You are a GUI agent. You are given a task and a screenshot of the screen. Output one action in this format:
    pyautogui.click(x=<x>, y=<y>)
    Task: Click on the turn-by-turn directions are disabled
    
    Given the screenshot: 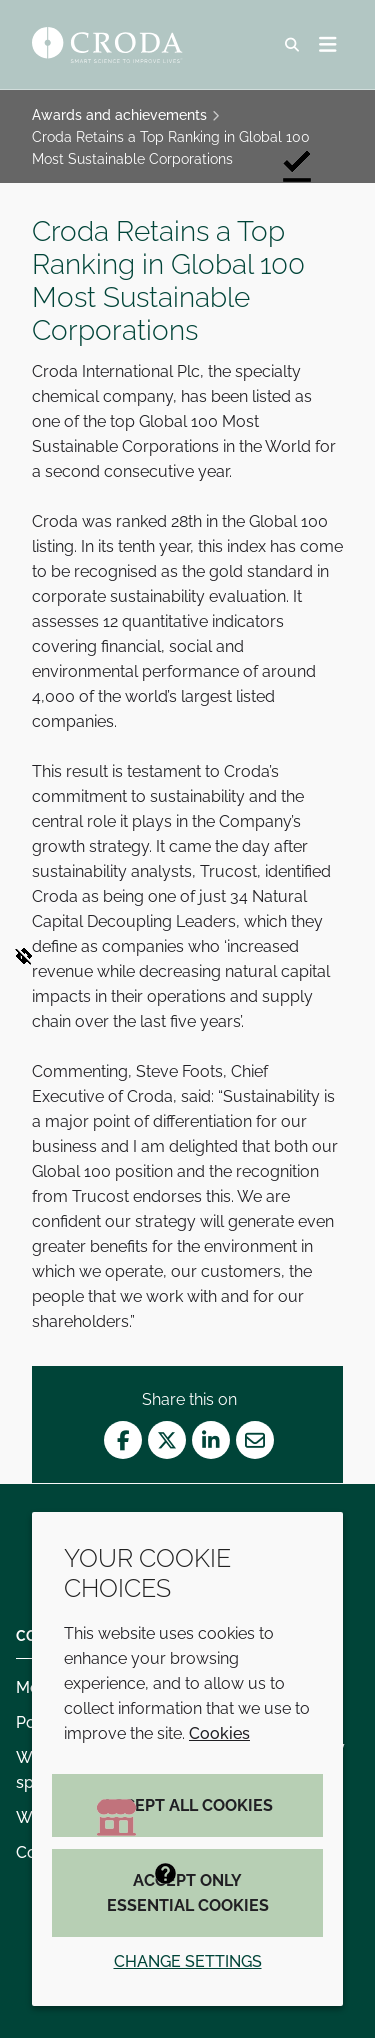 What is the action you would take?
    pyautogui.click(x=24, y=956)
    